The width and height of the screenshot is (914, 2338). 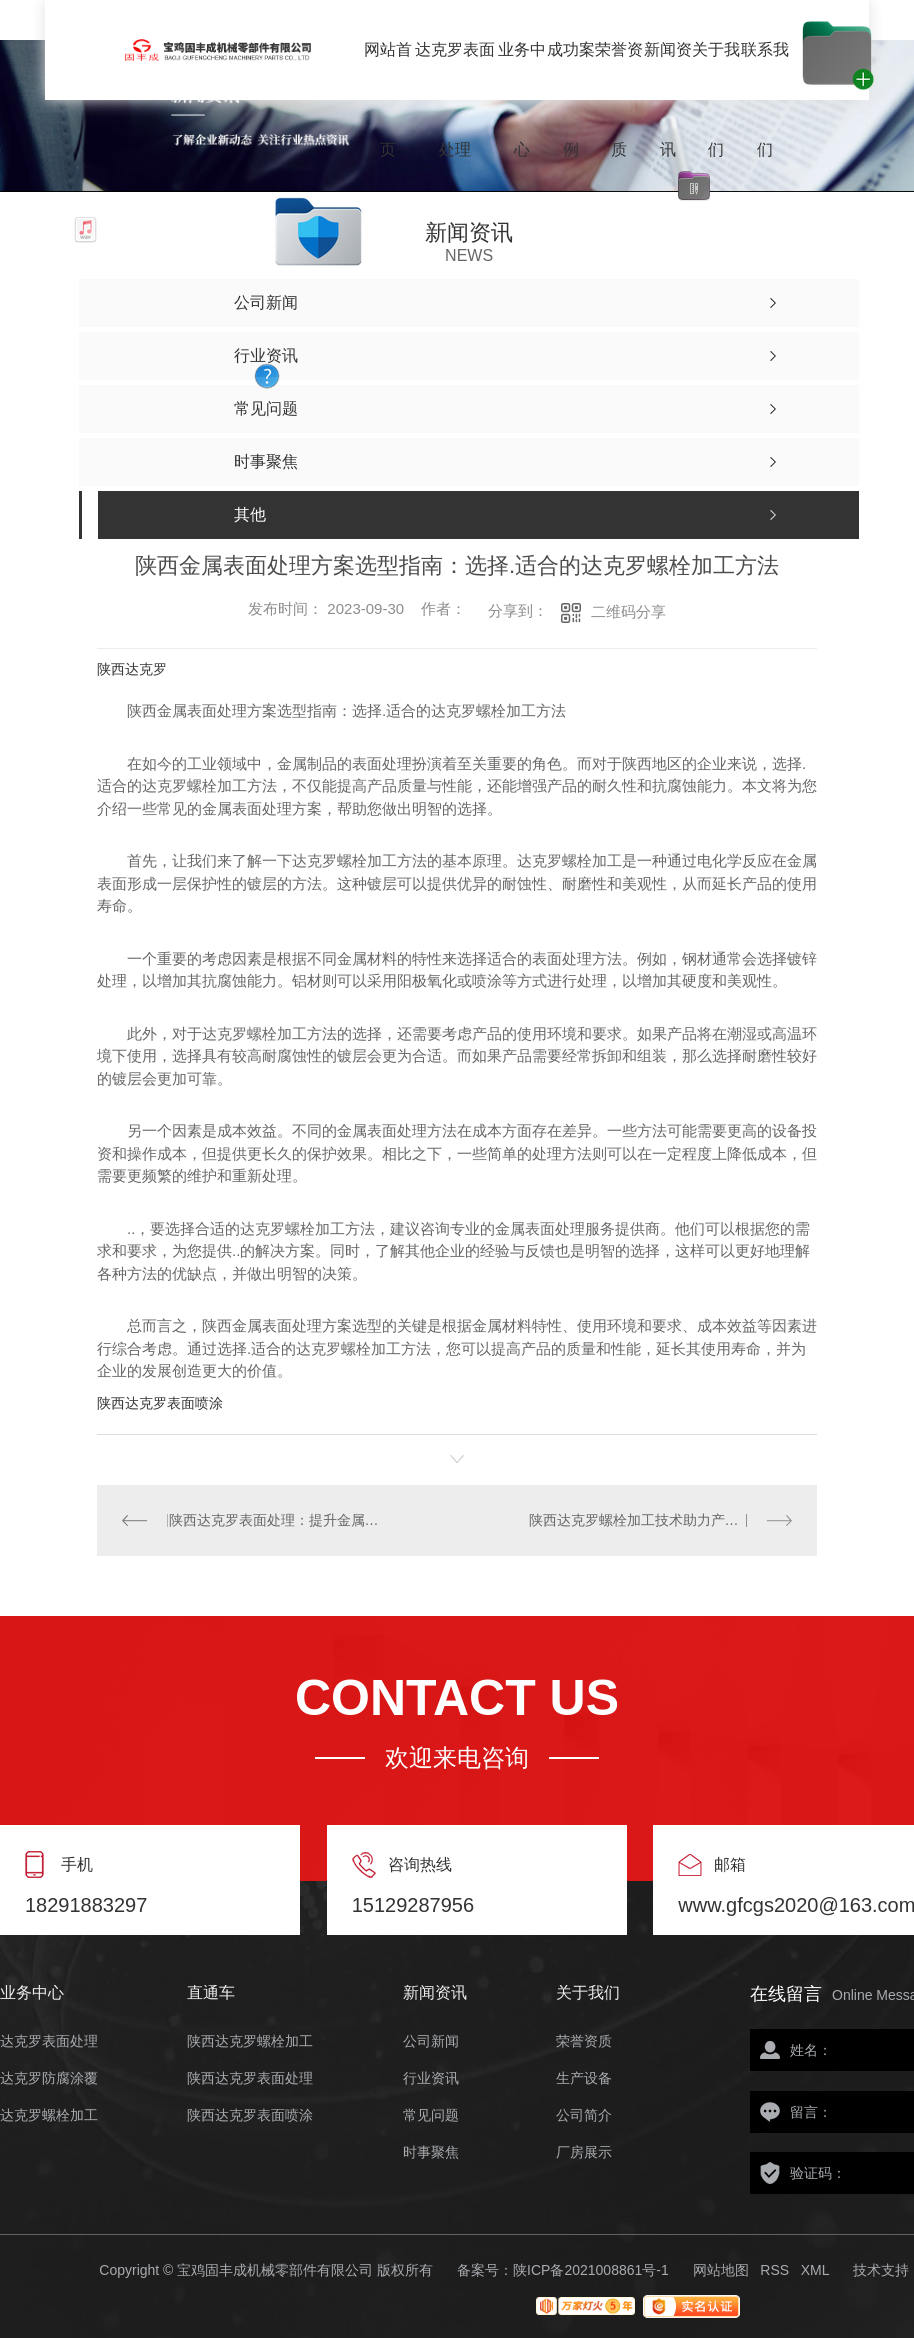 I want to click on create a new folder, so click(x=837, y=53).